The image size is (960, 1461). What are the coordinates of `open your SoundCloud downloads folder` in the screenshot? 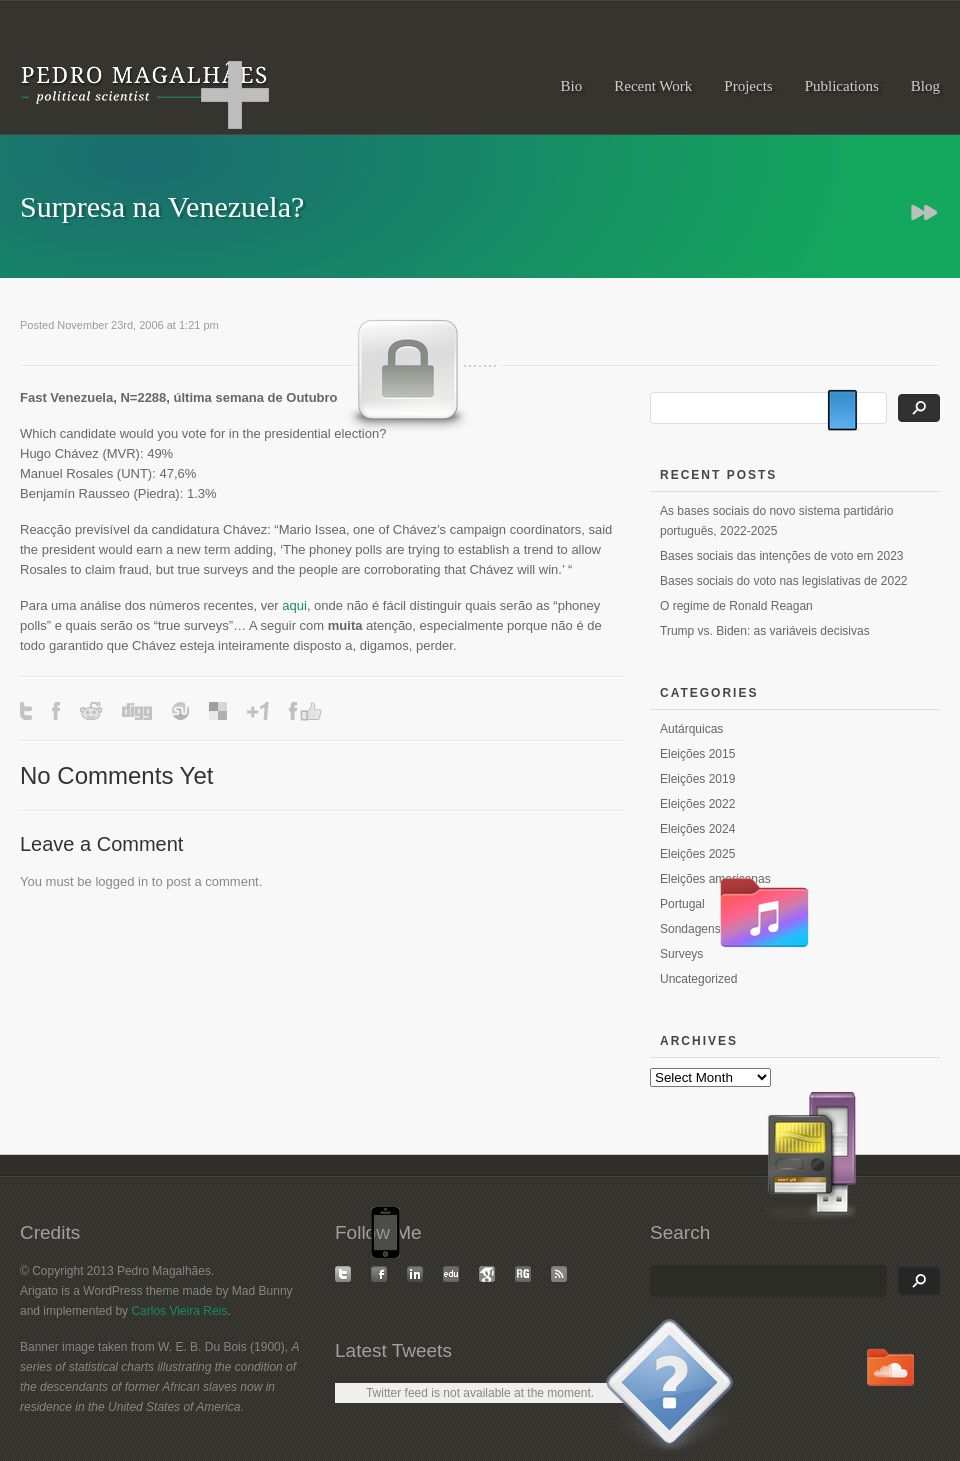 It's located at (890, 1368).